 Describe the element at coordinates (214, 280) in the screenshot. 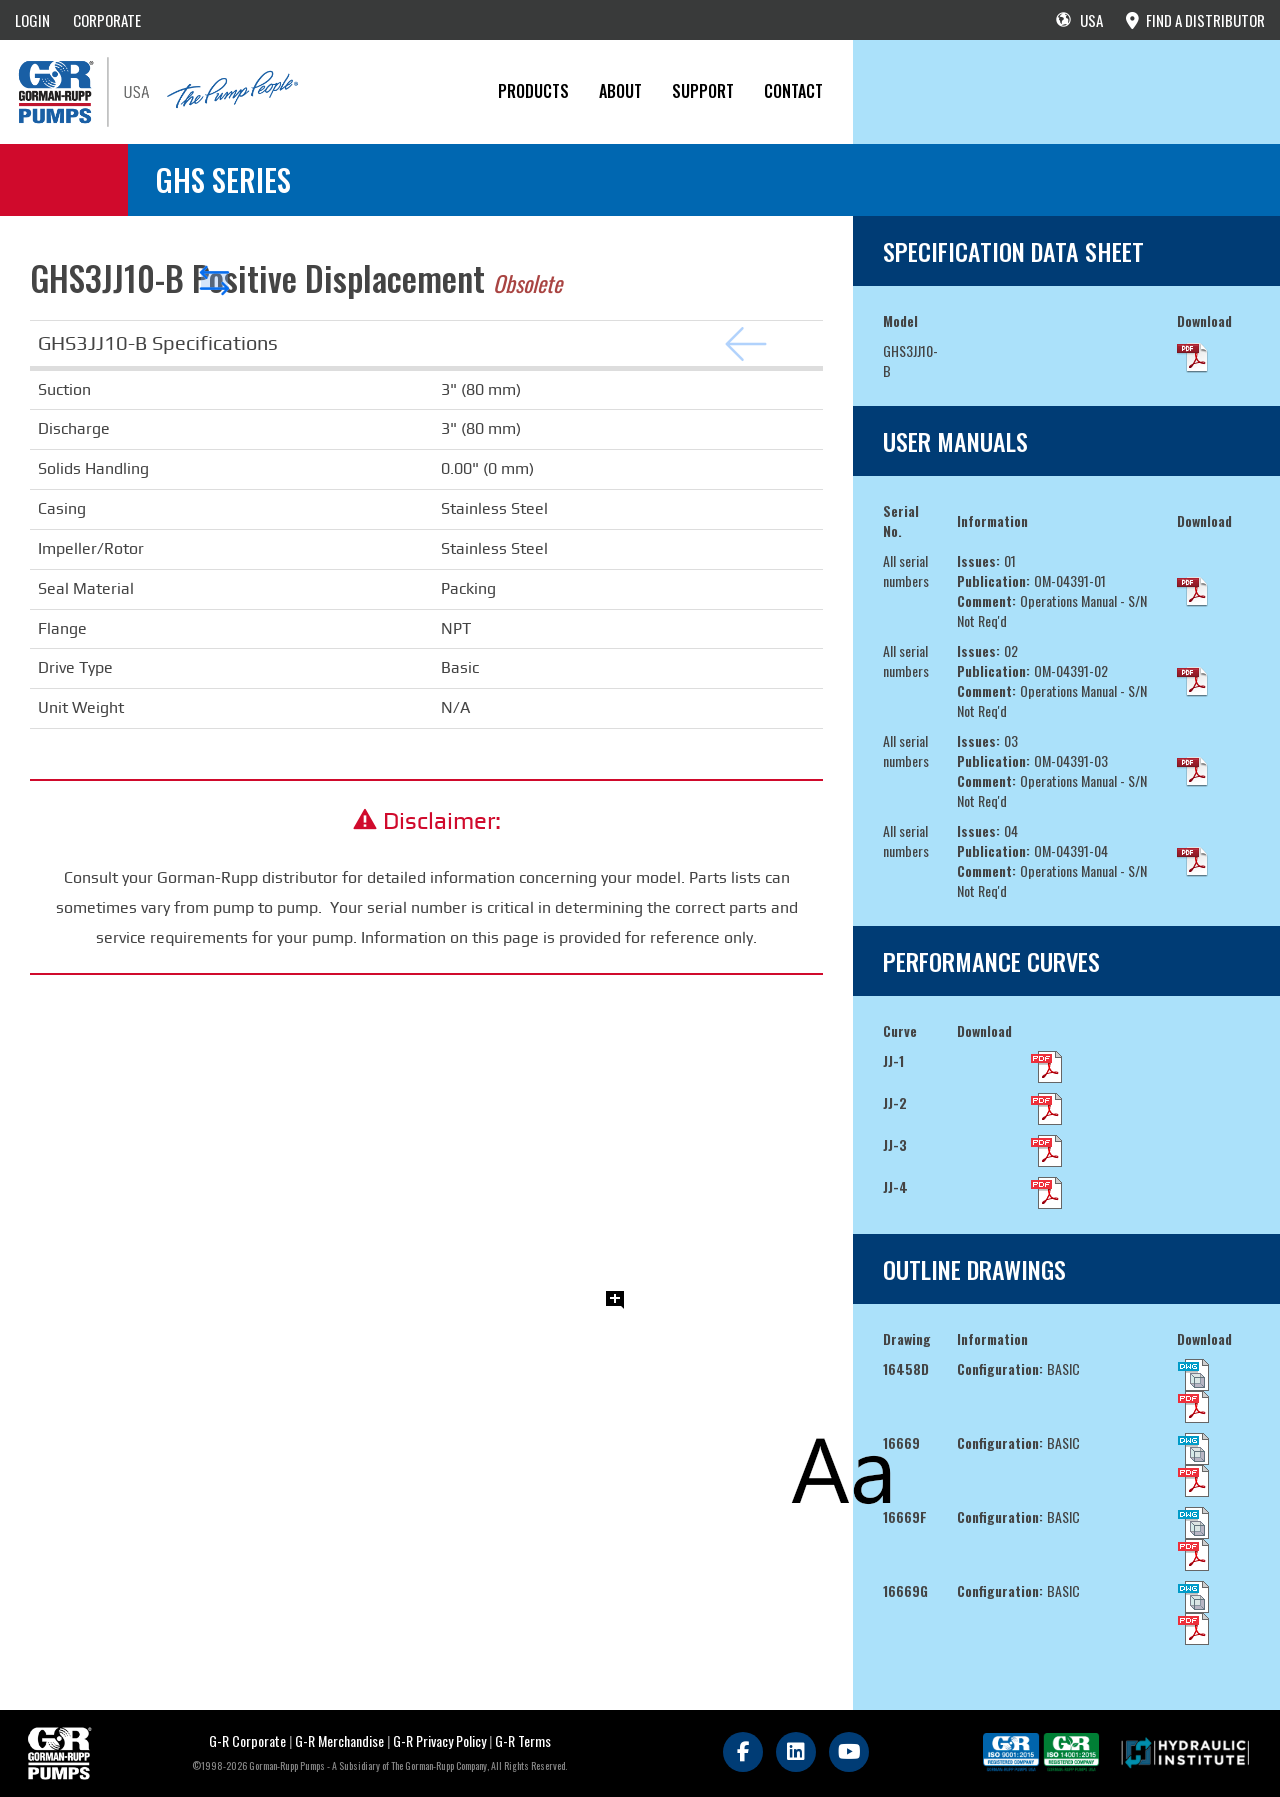

I see `swap or exchange items` at that location.